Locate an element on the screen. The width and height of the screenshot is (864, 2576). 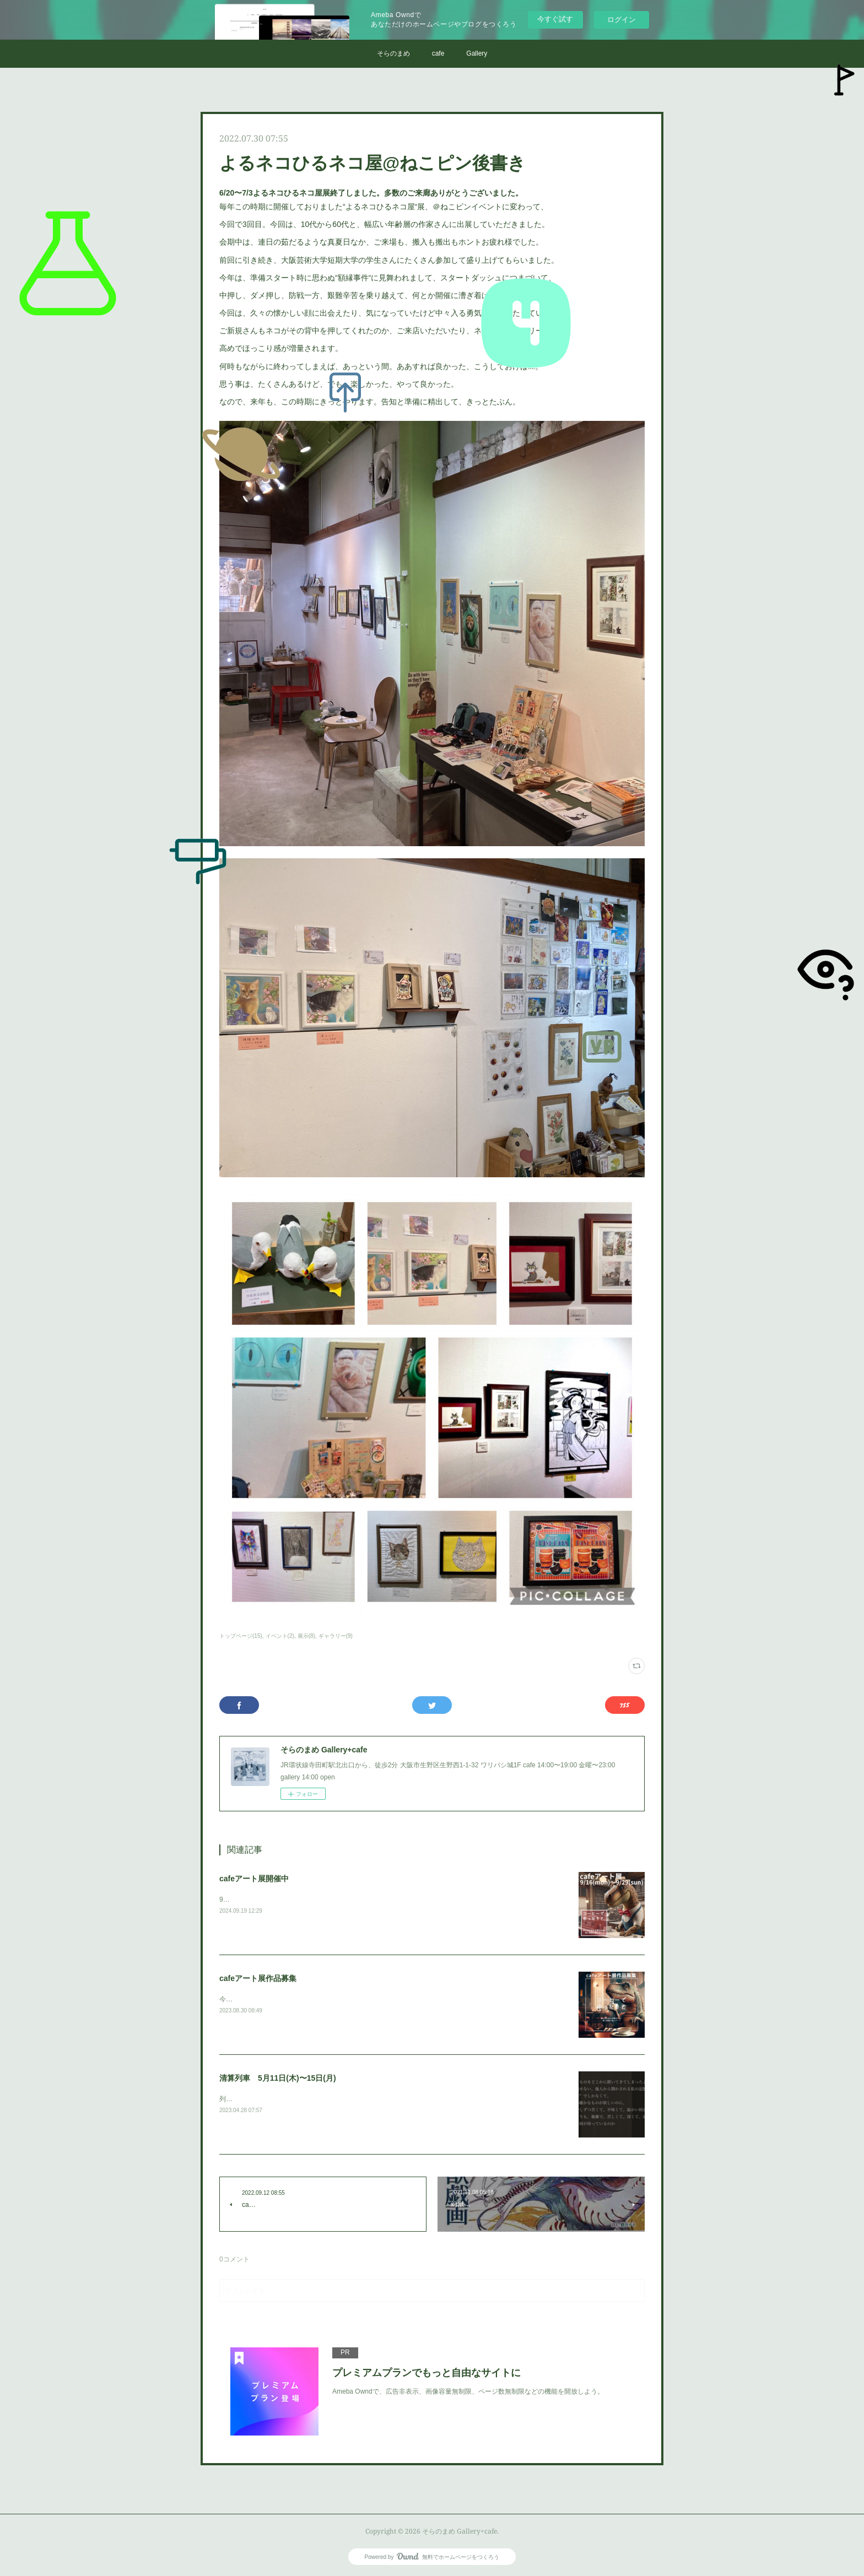
explore global or worldwide content is located at coordinates (241, 454).